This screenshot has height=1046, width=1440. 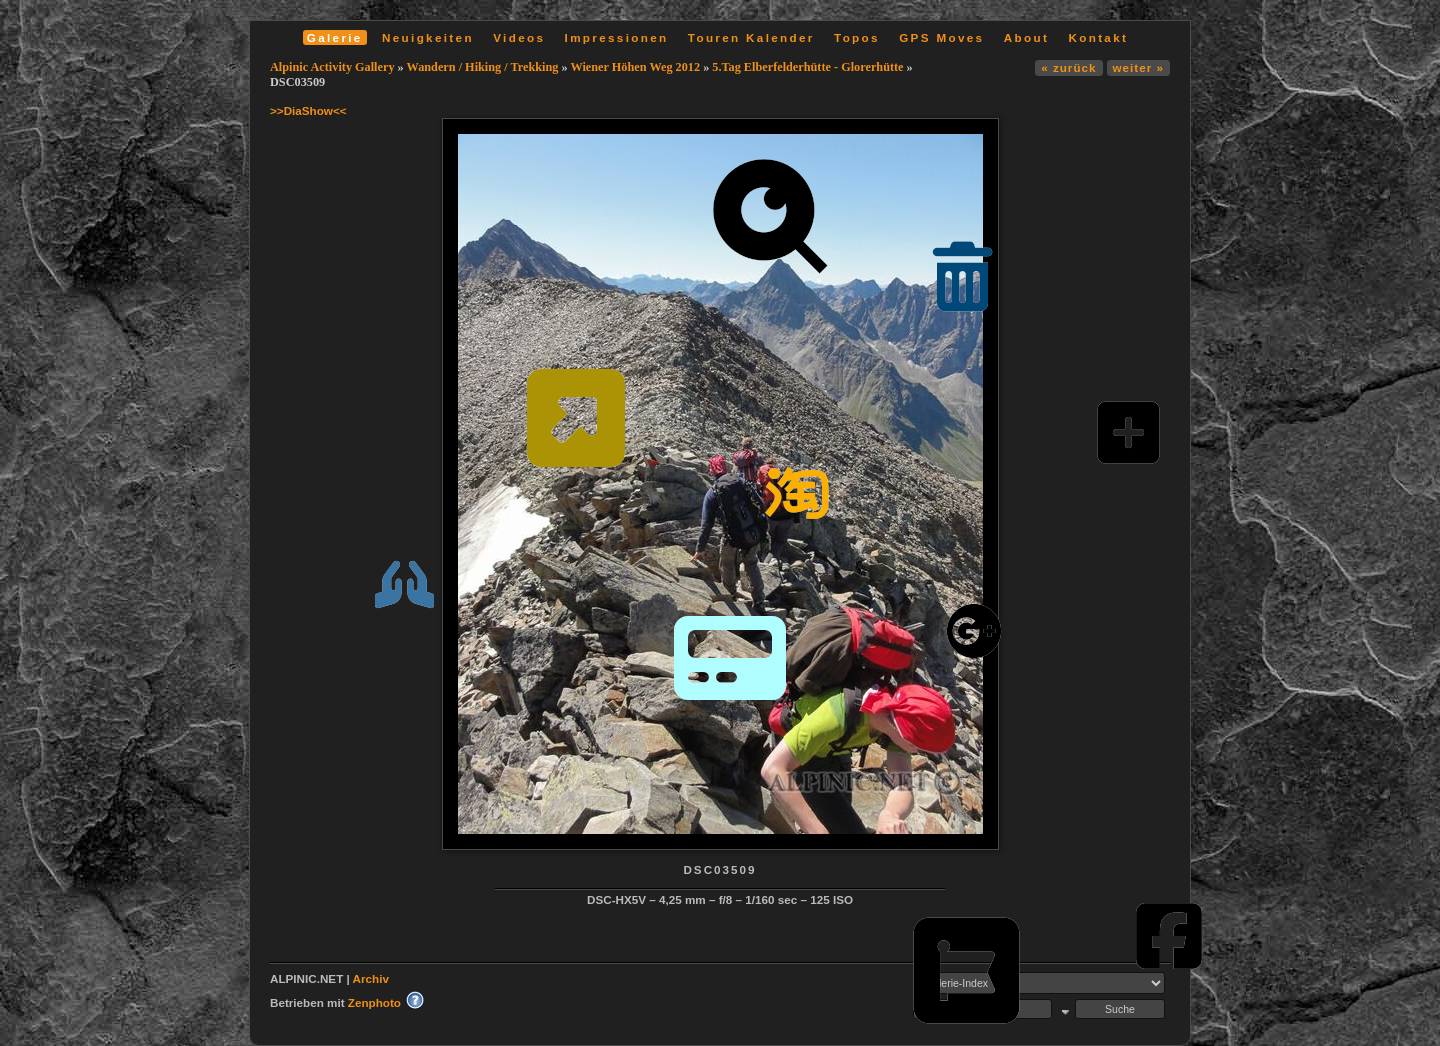 I want to click on search with visual recognition, so click(x=769, y=215).